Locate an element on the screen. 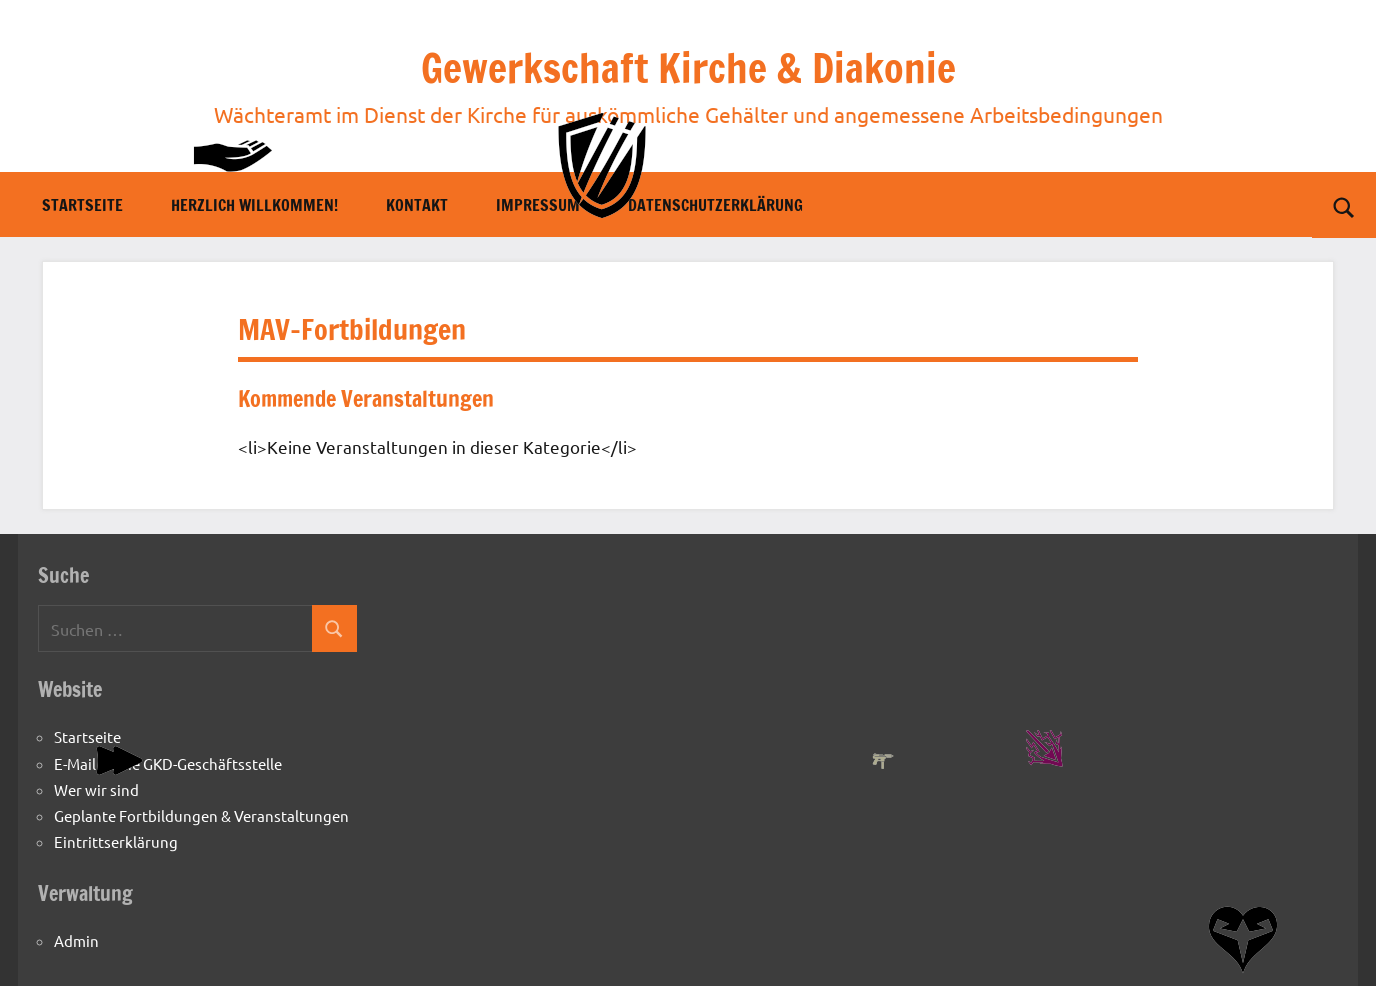 The height and width of the screenshot is (986, 1376). indicates disabled or inactive protection is located at coordinates (602, 165).